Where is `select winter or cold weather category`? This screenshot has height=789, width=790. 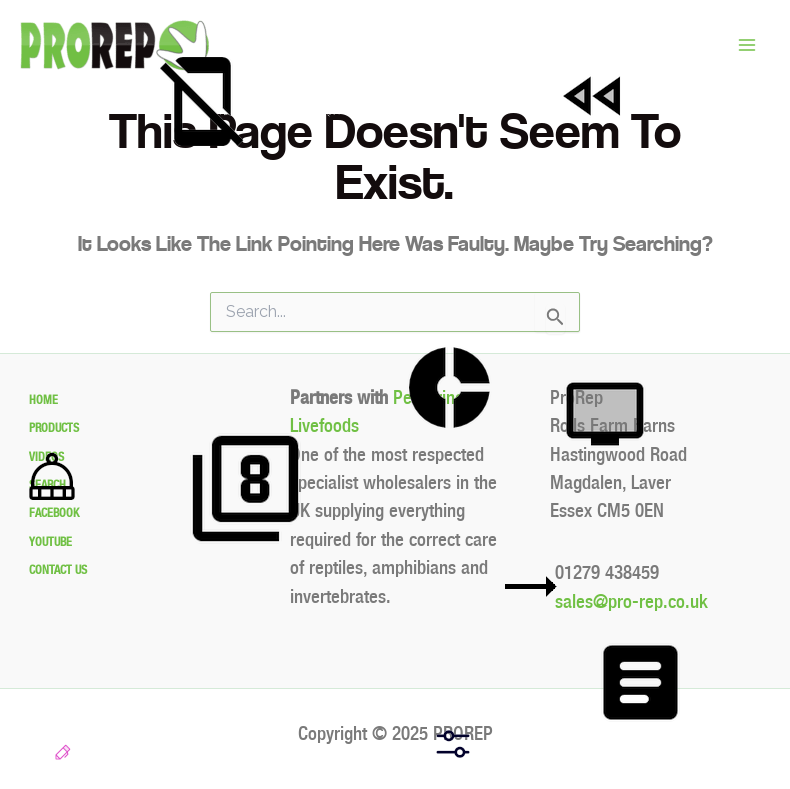 select winter or cold weather category is located at coordinates (52, 479).